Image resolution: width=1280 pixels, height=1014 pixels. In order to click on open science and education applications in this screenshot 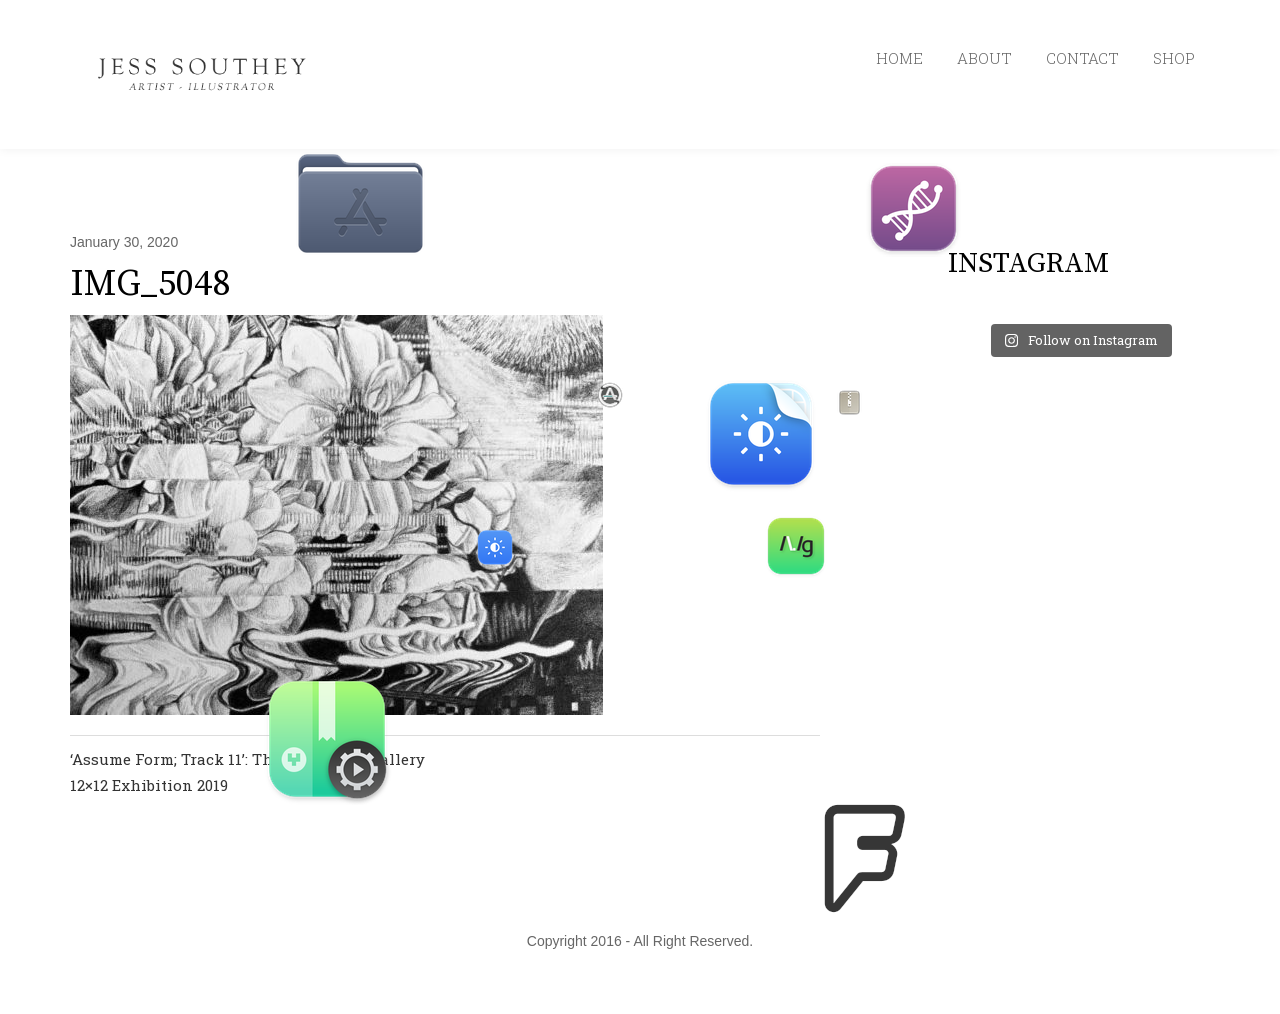, I will do `click(913, 208)`.